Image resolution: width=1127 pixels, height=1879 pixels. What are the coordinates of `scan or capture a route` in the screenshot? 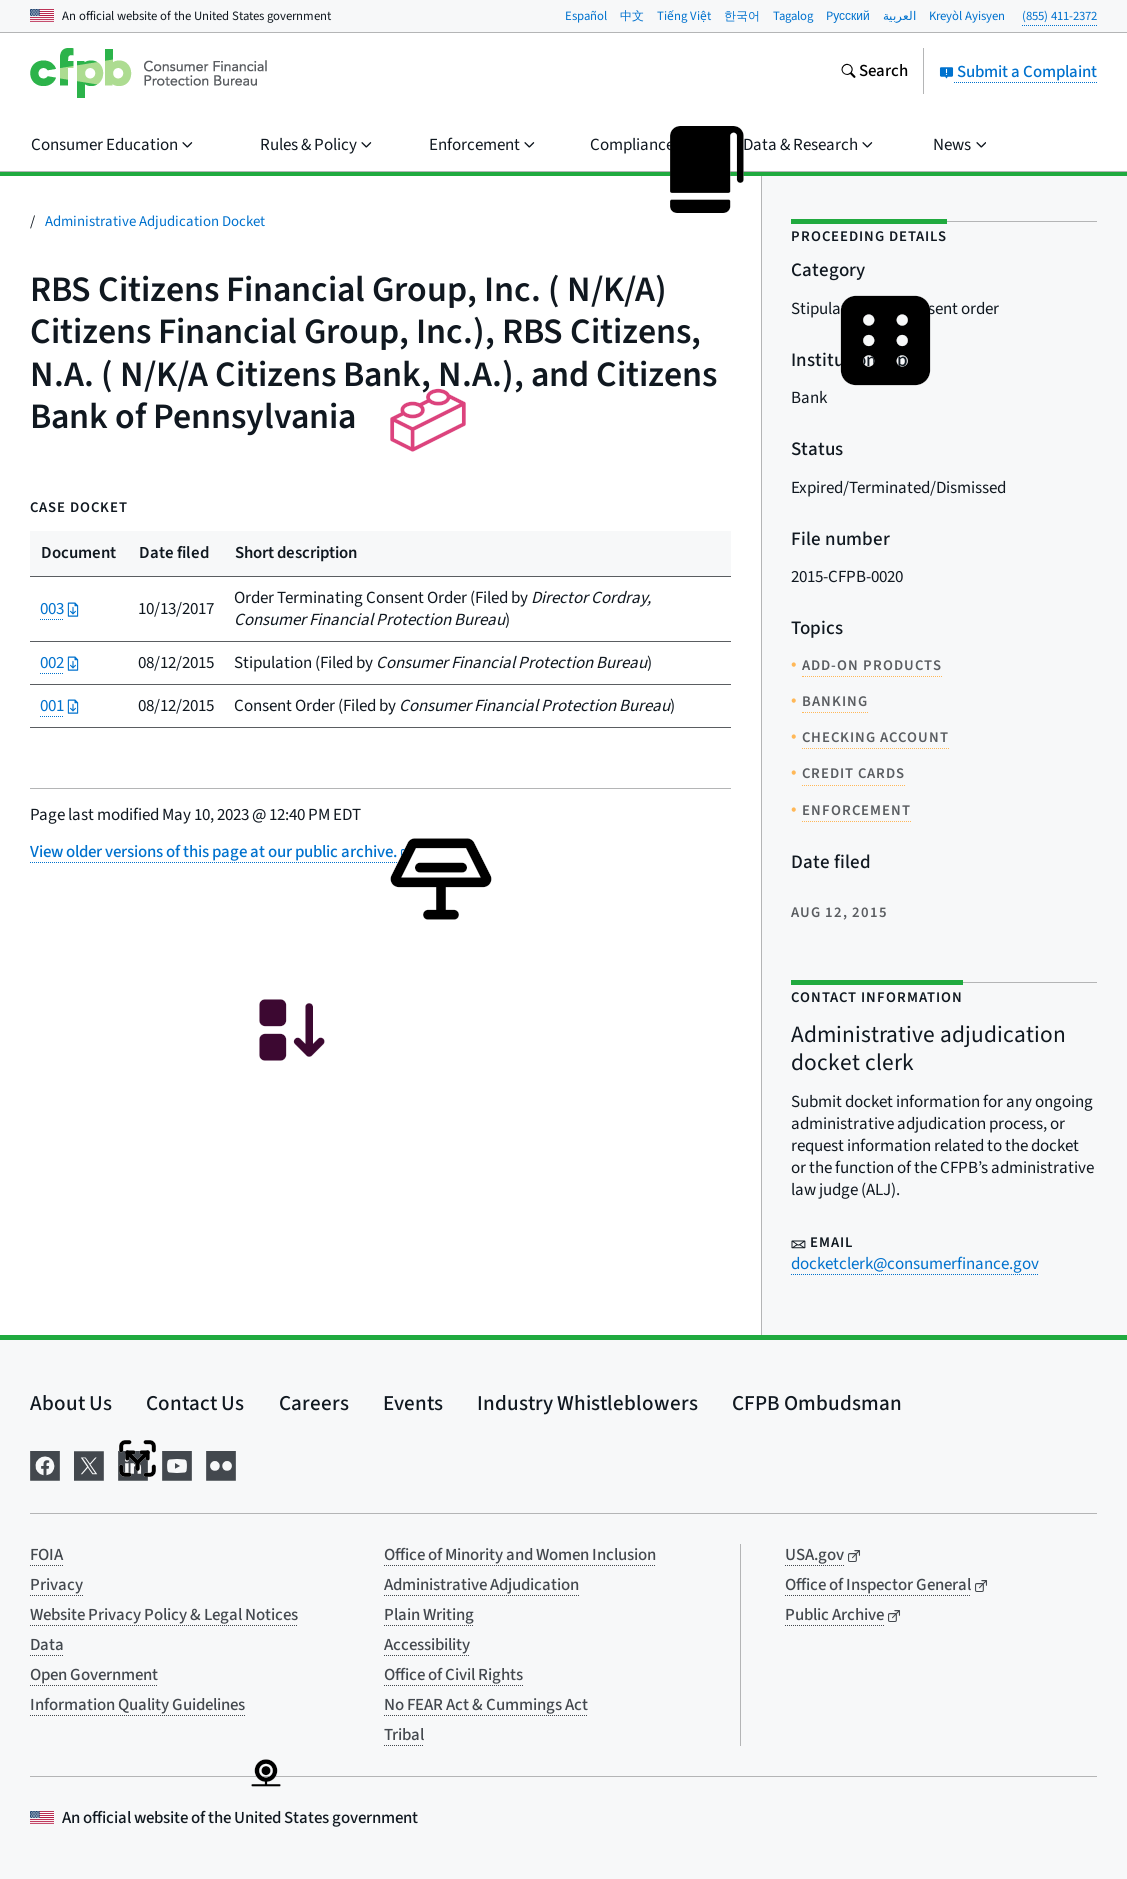 It's located at (137, 1458).